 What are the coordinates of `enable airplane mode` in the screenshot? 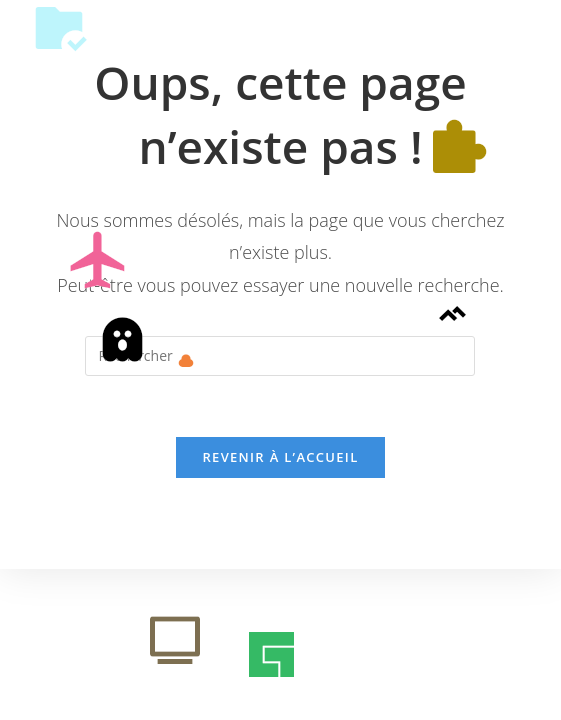 It's located at (96, 260).